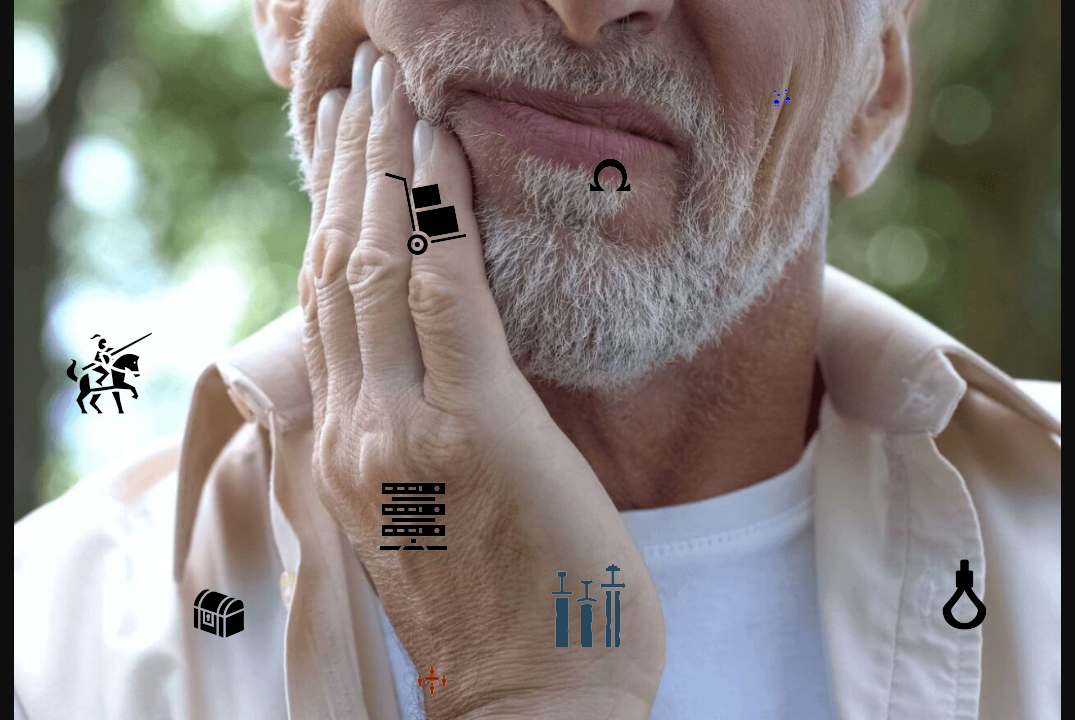  What do you see at coordinates (782, 98) in the screenshot?
I see `view village or settlement on map` at bounding box center [782, 98].